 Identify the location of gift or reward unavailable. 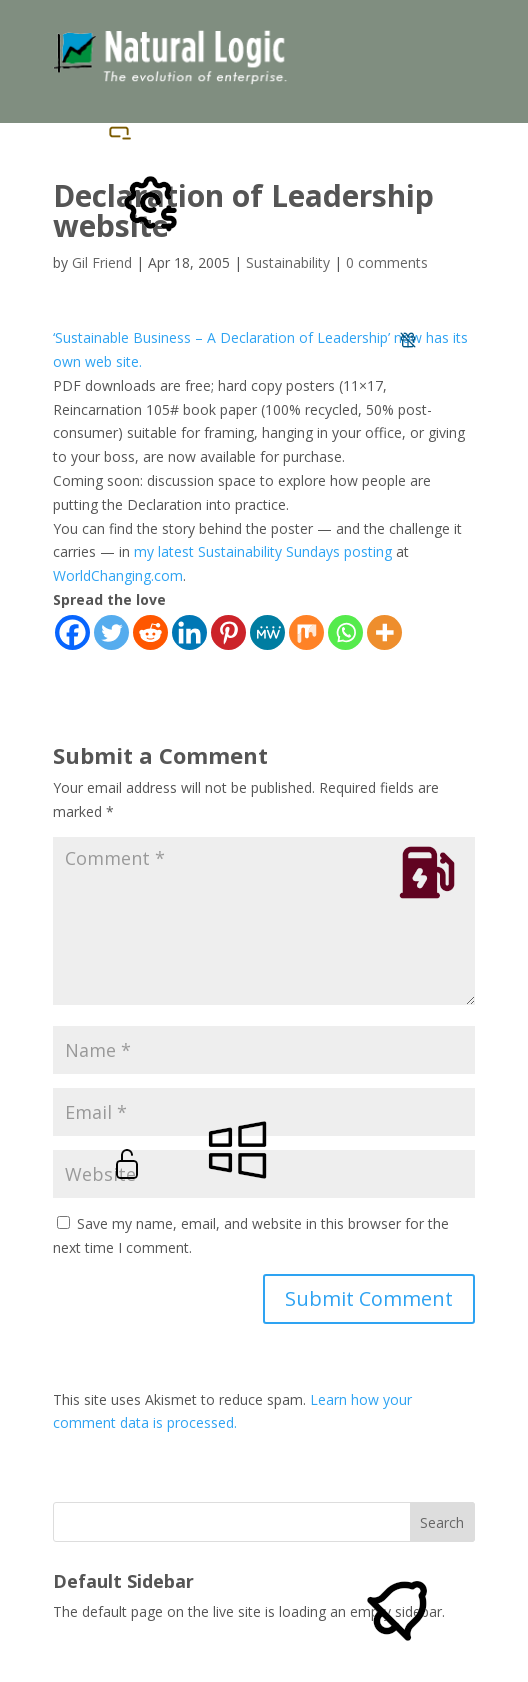
(408, 340).